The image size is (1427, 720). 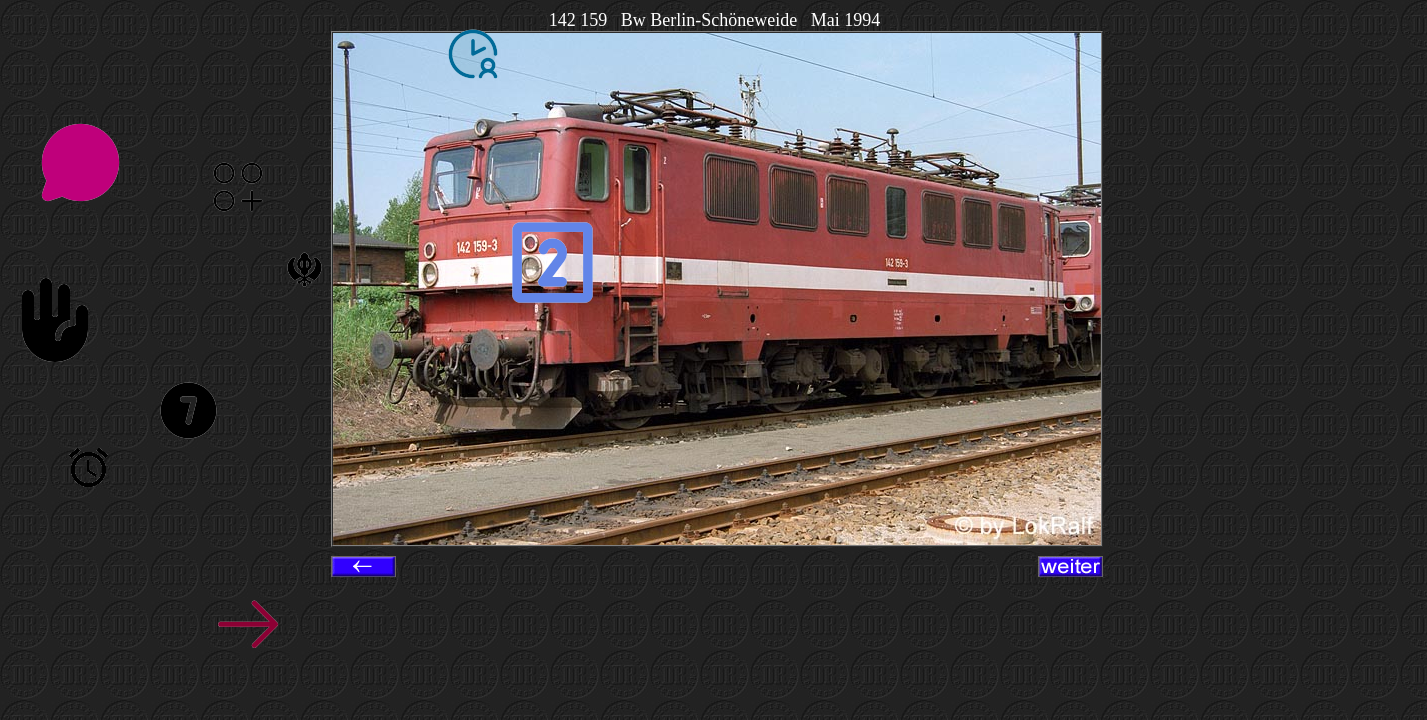 I want to click on indicates Sikh religious content or community, so click(x=304, y=269).